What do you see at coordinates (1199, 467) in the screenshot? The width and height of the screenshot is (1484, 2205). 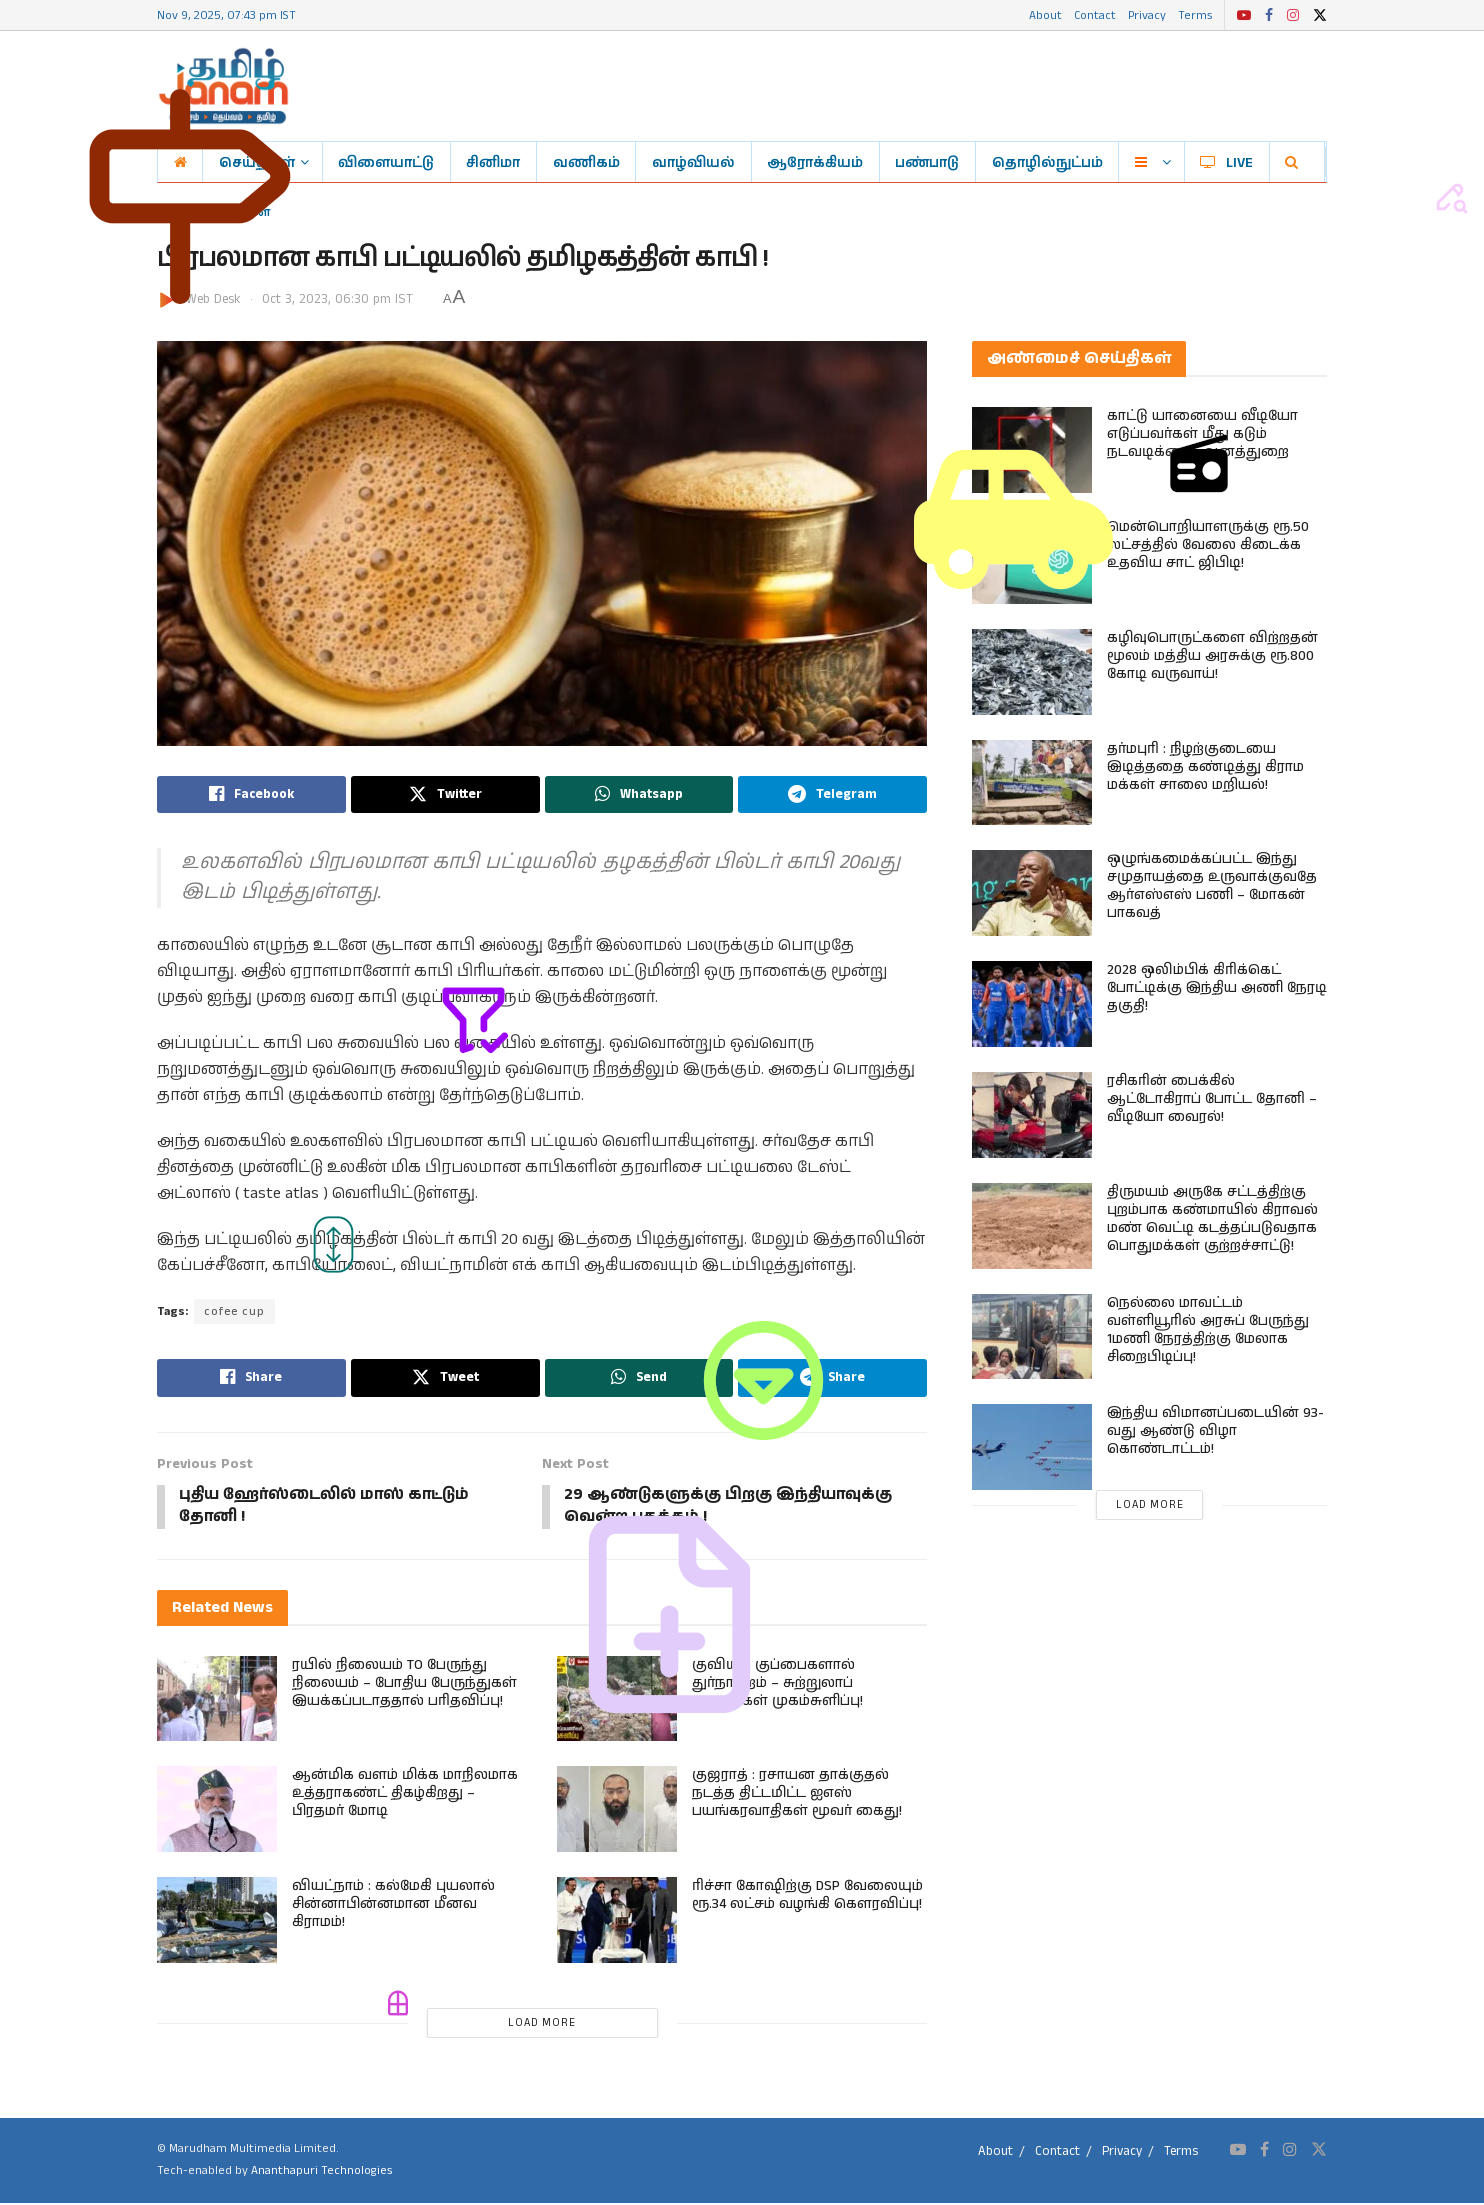 I see `access radio or audio streaming` at bounding box center [1199, 467].